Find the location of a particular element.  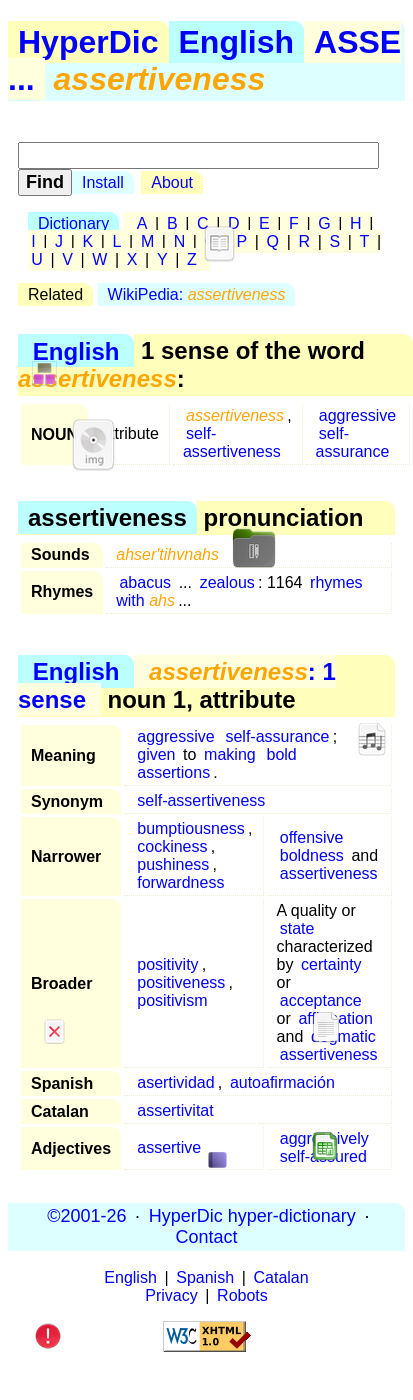

access desktop folder is located at coordinates (217, 1159).